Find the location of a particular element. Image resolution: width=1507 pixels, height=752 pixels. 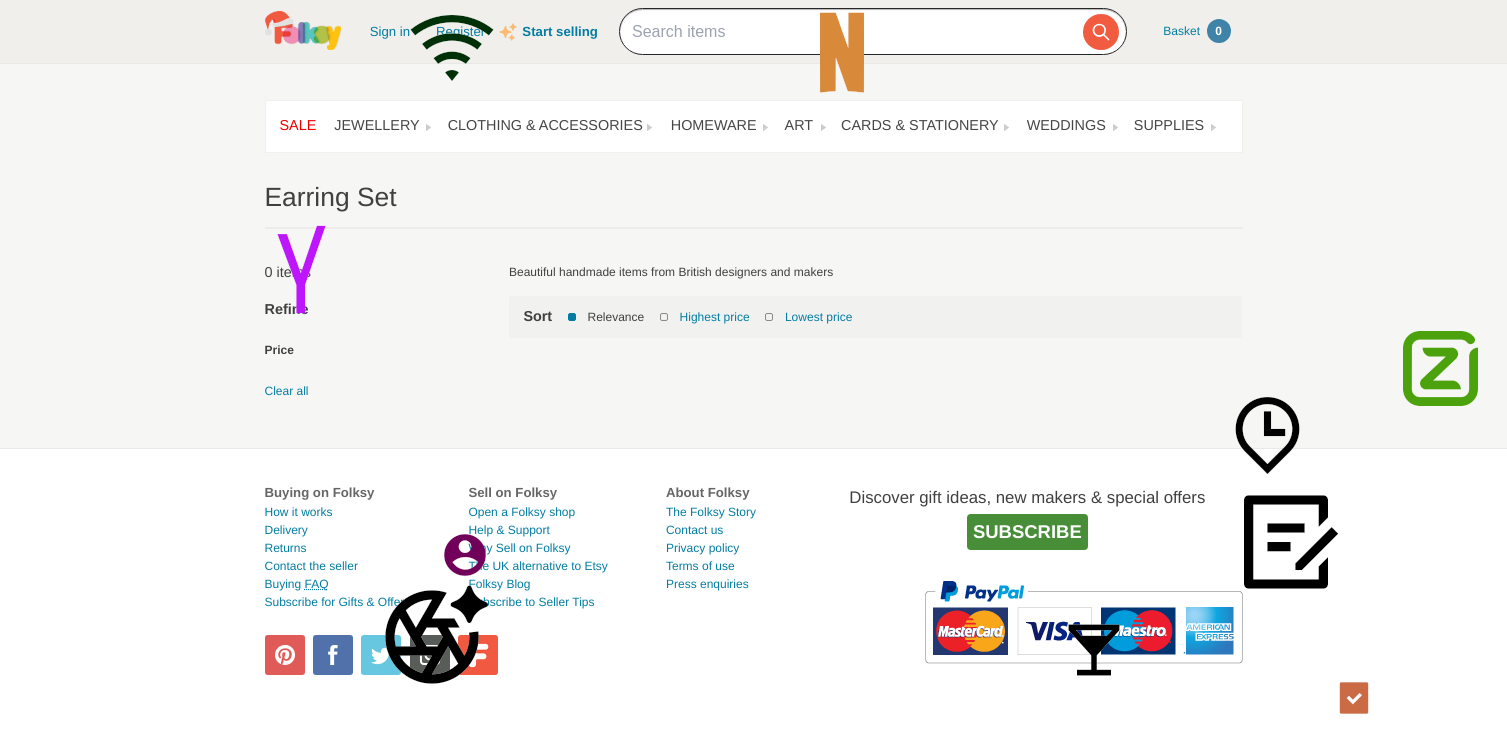

open the ziggo app is located at coordinates (1440, 368).